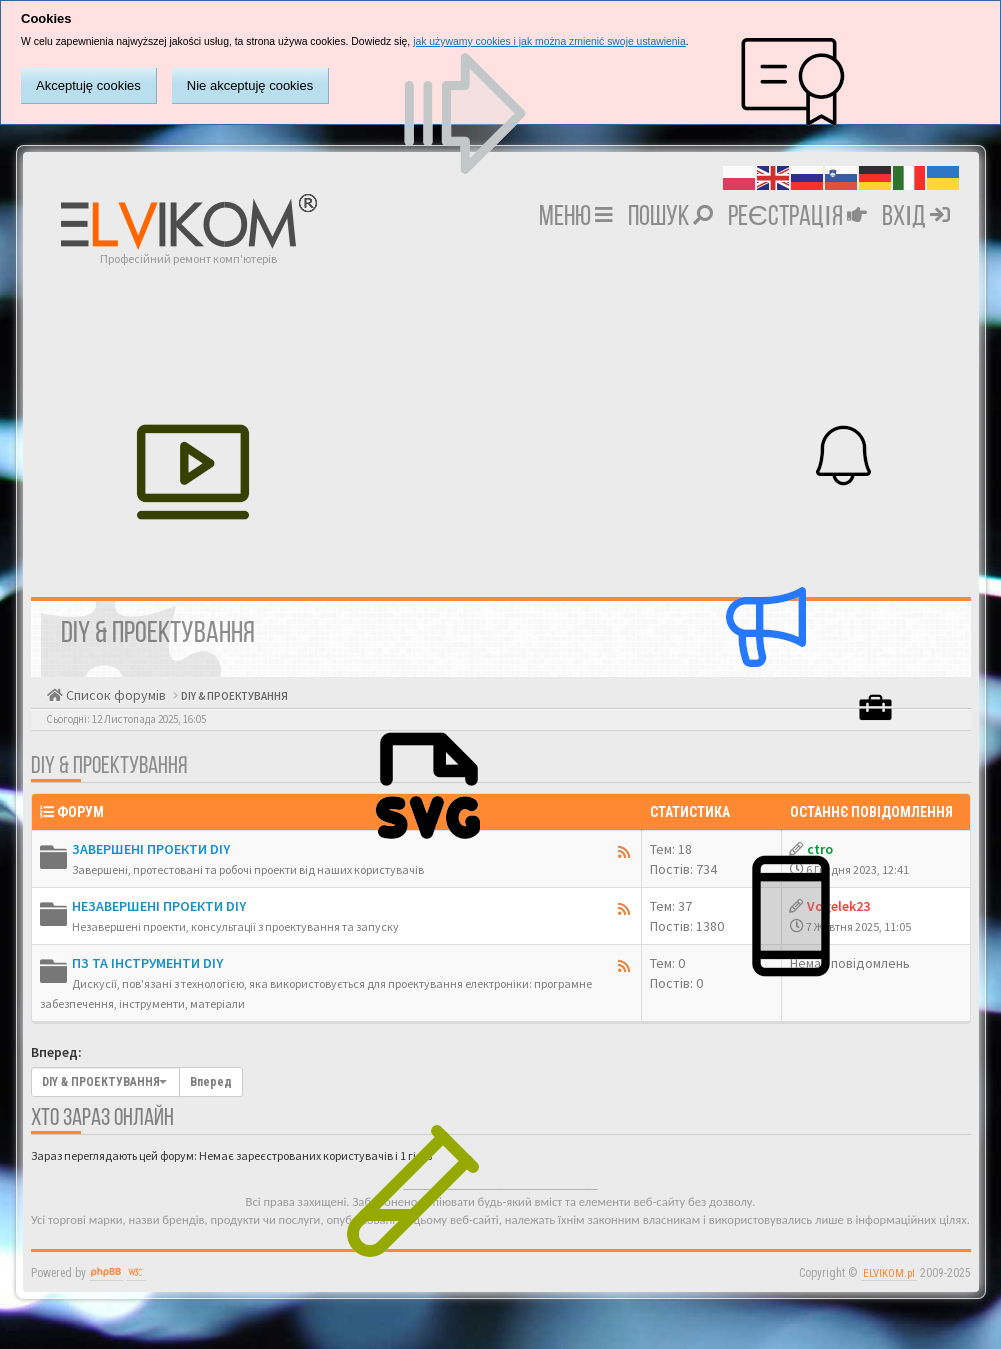 This screenshot has width=1001, height=1349. What do you see at coordinates (766, 627) in the screenshot?
I see `make an announcement or broadcast` at bounding box center [766, 627].